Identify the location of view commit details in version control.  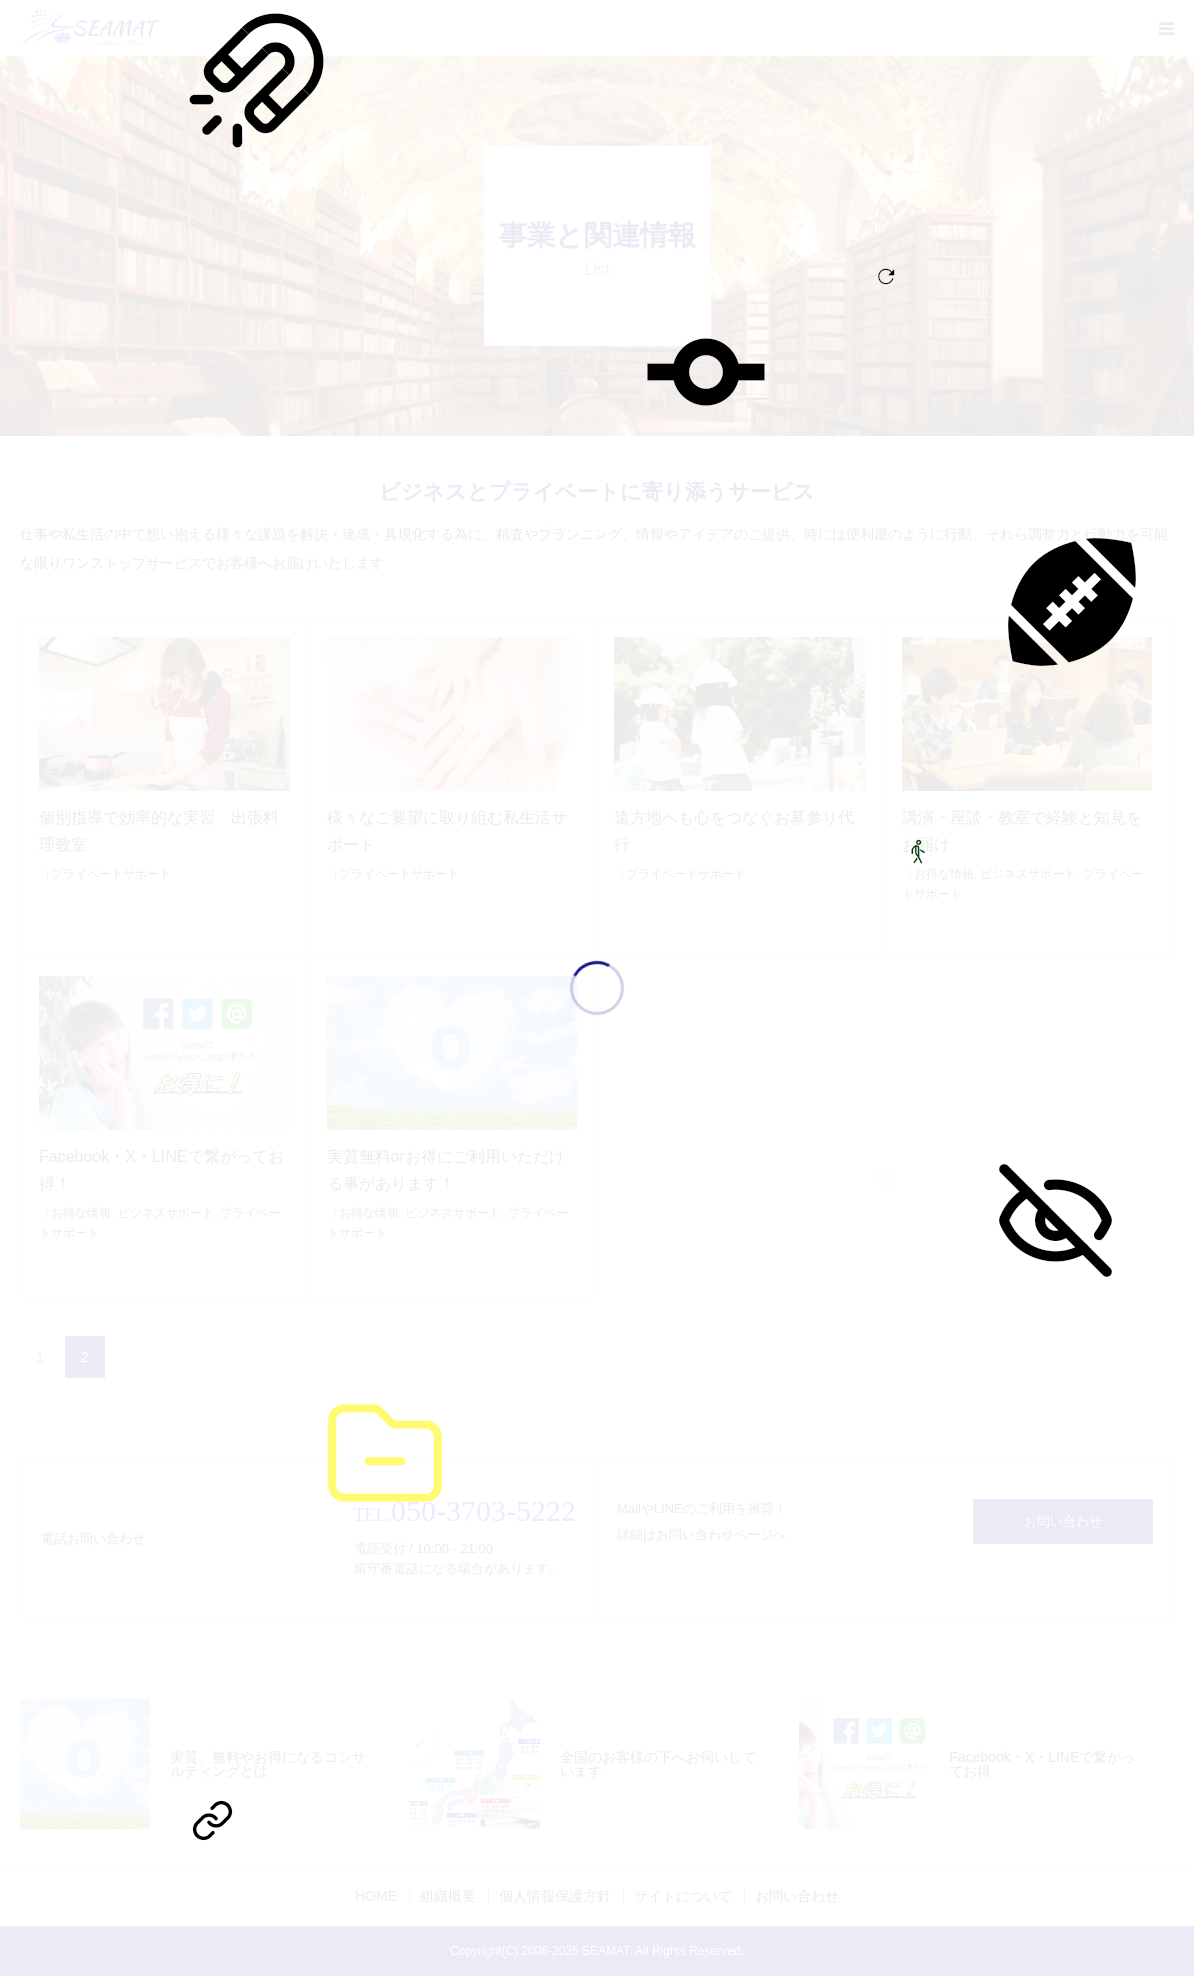
(706, 372).